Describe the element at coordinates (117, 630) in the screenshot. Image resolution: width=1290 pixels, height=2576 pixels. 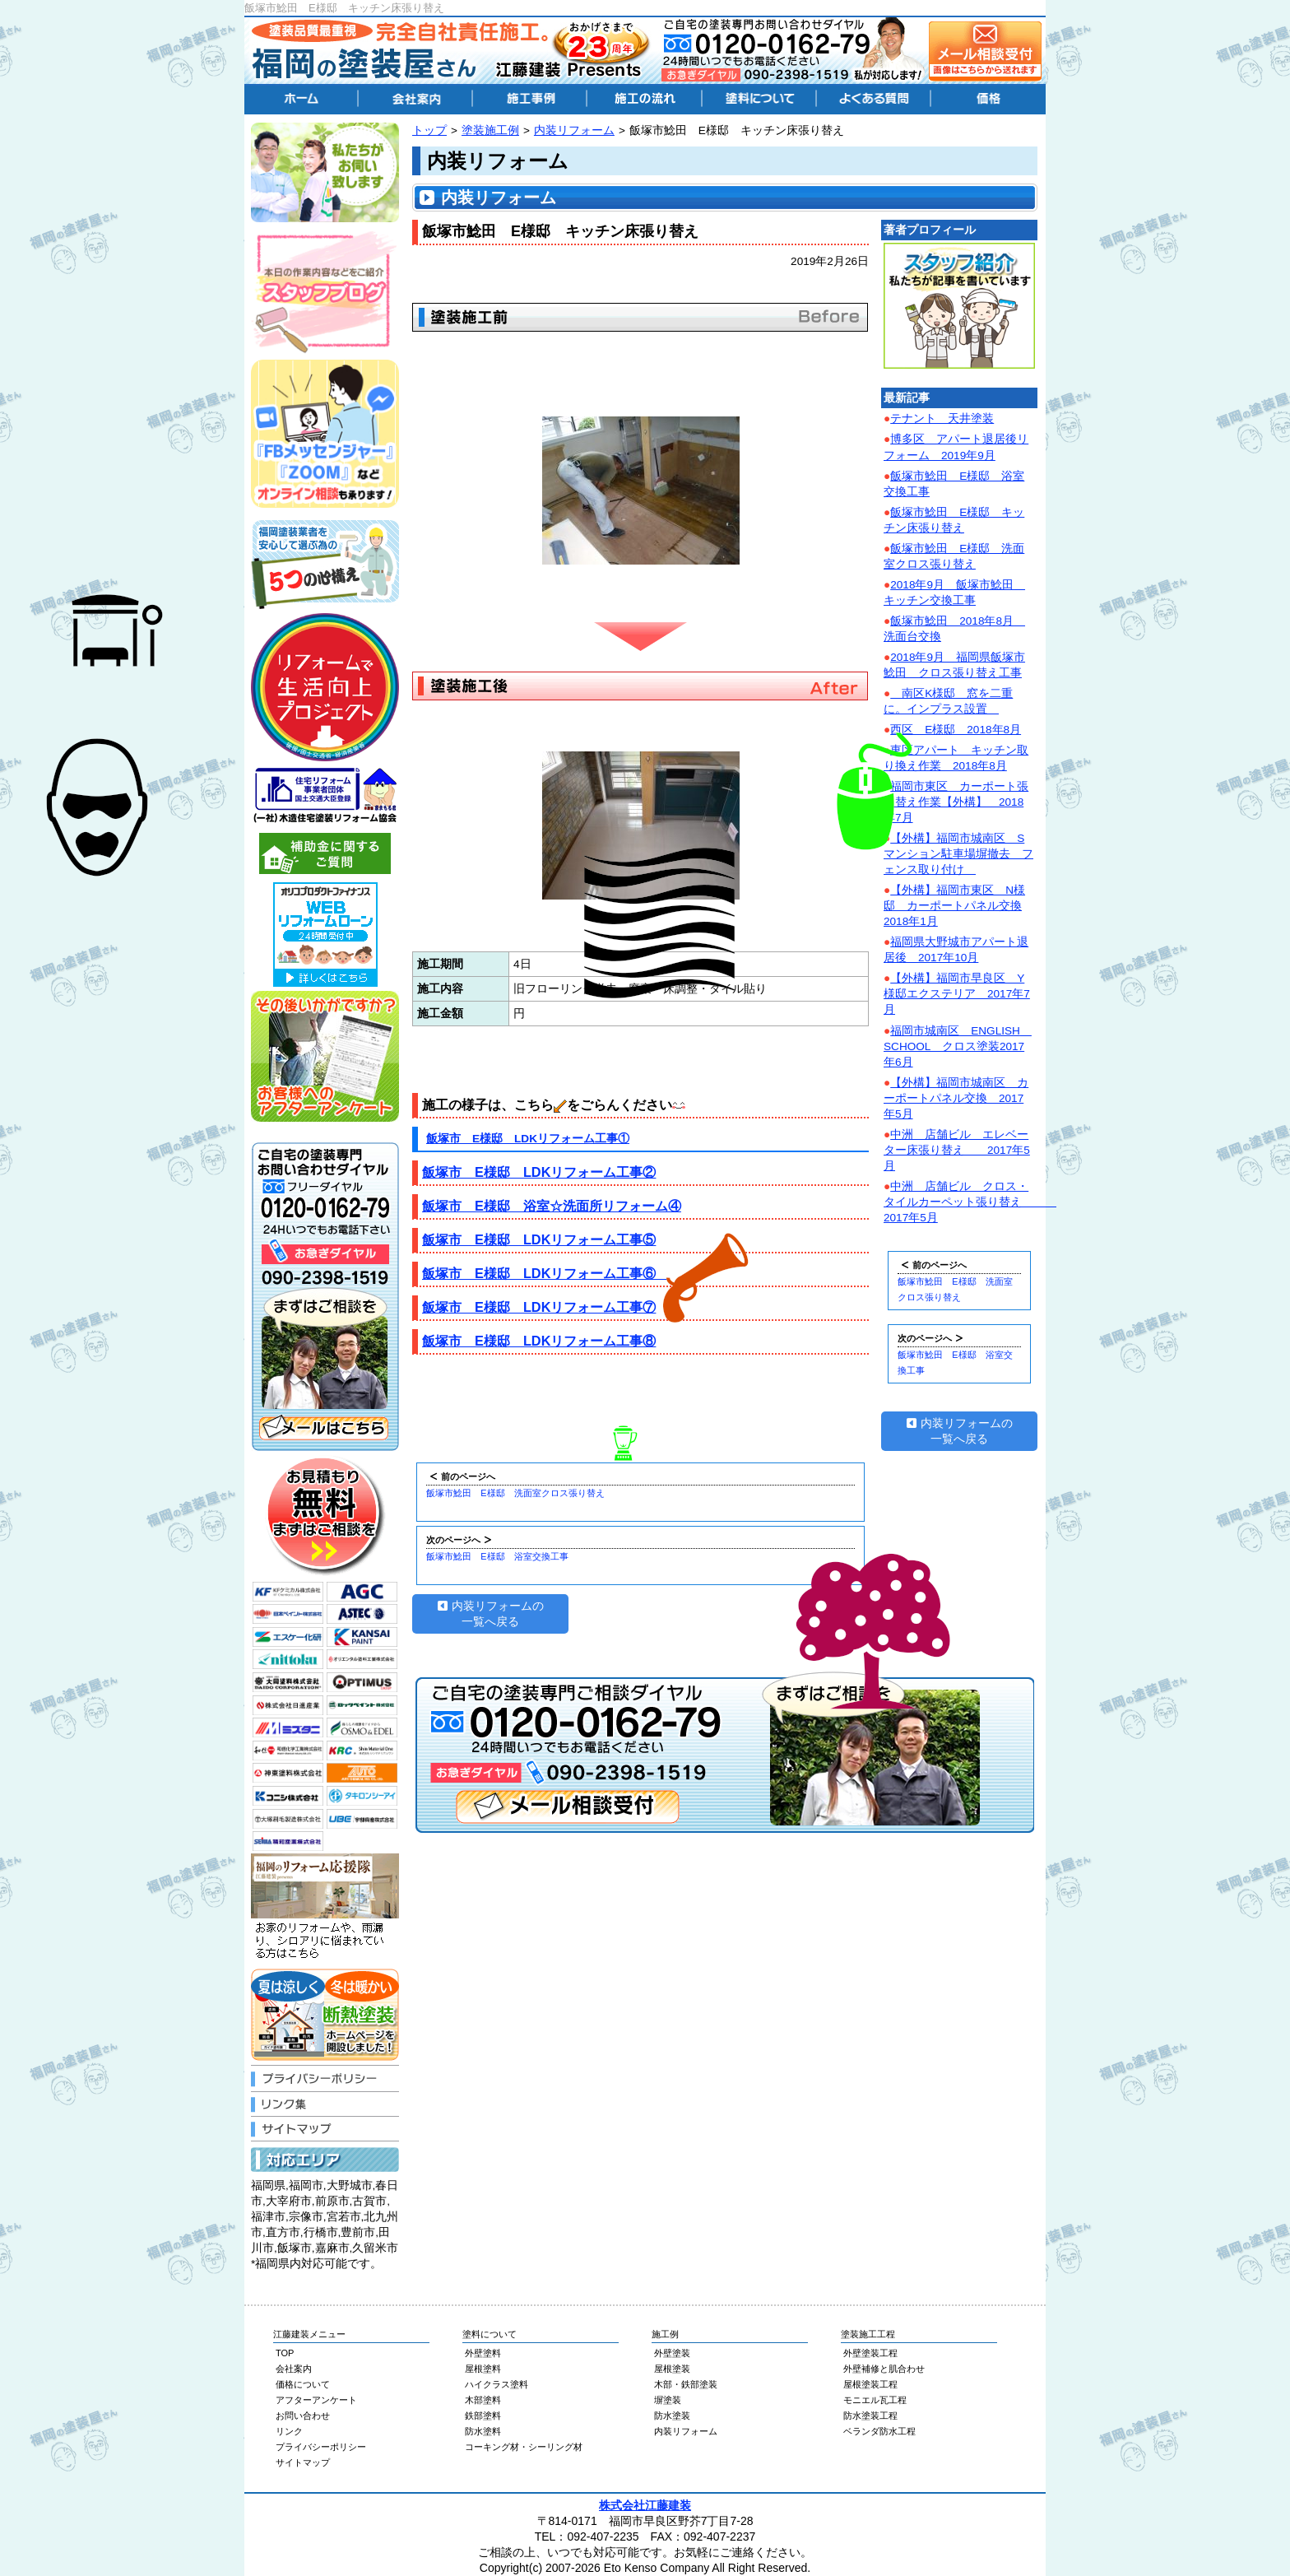
I see `view nearby bus stops` at that location.